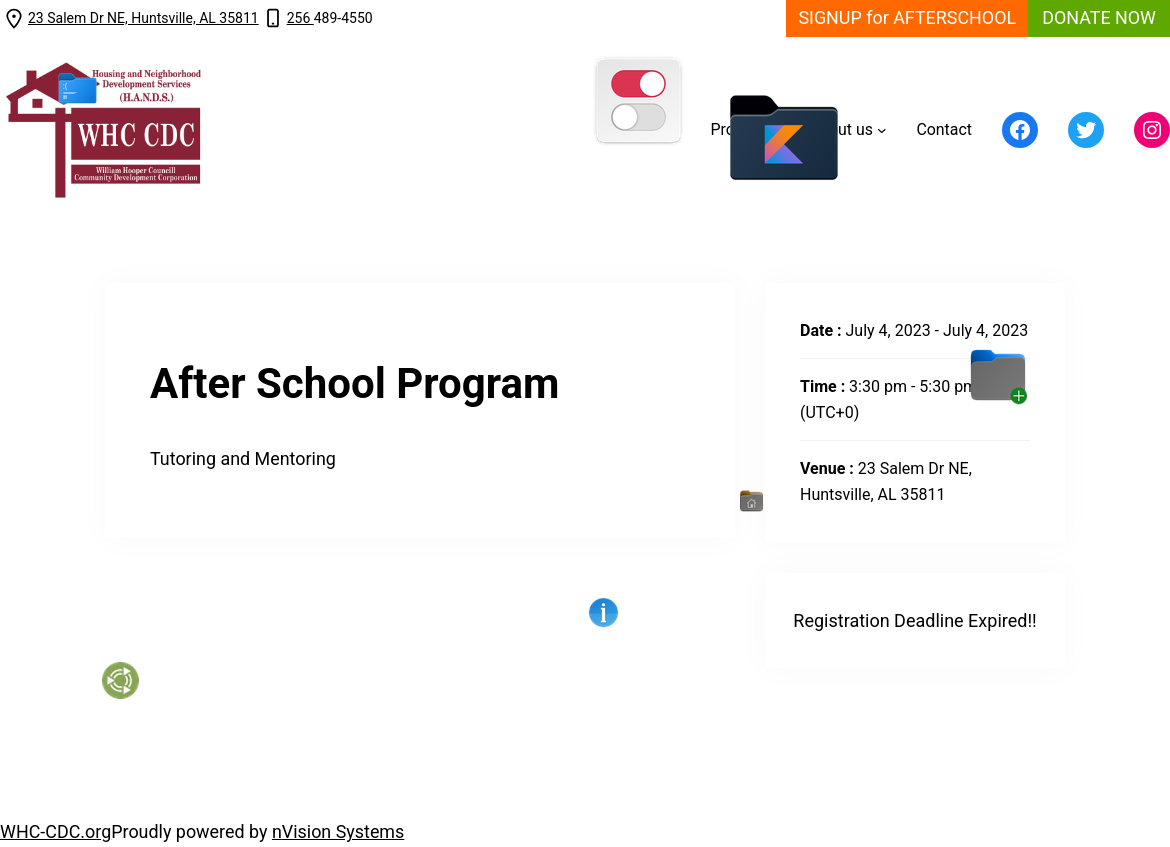 The image size is (1170, 847). Describe the element at coordinates (603, 612) in the screenshot. I see `view information or details about an application` at that location.